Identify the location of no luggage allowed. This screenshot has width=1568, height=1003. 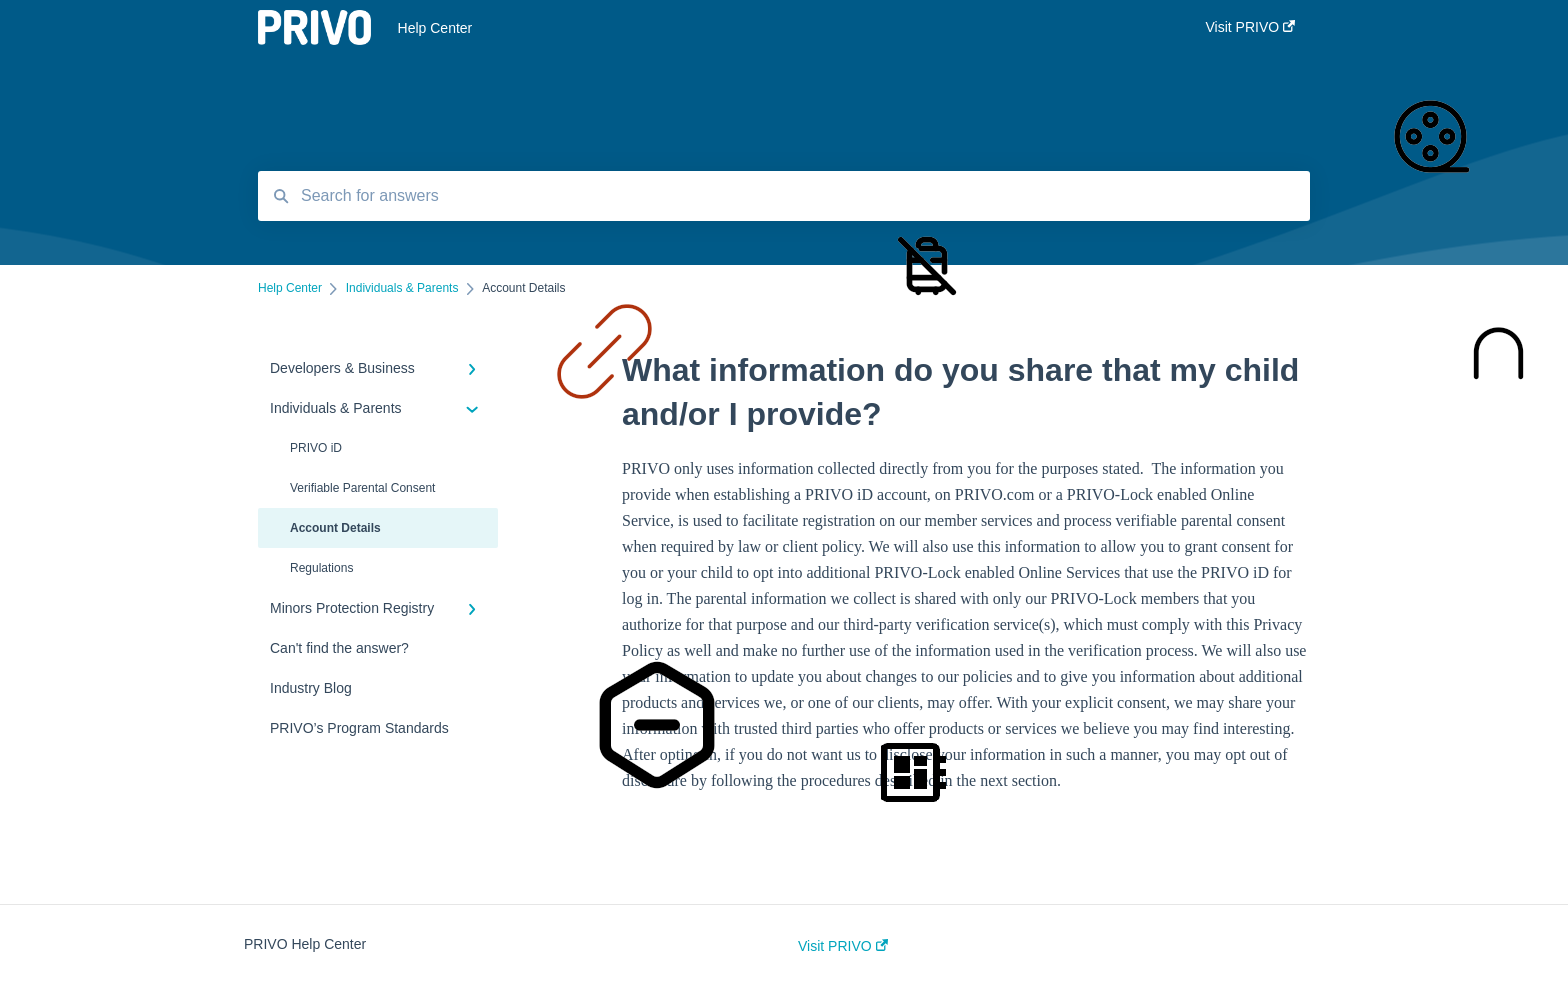
(927, 266).